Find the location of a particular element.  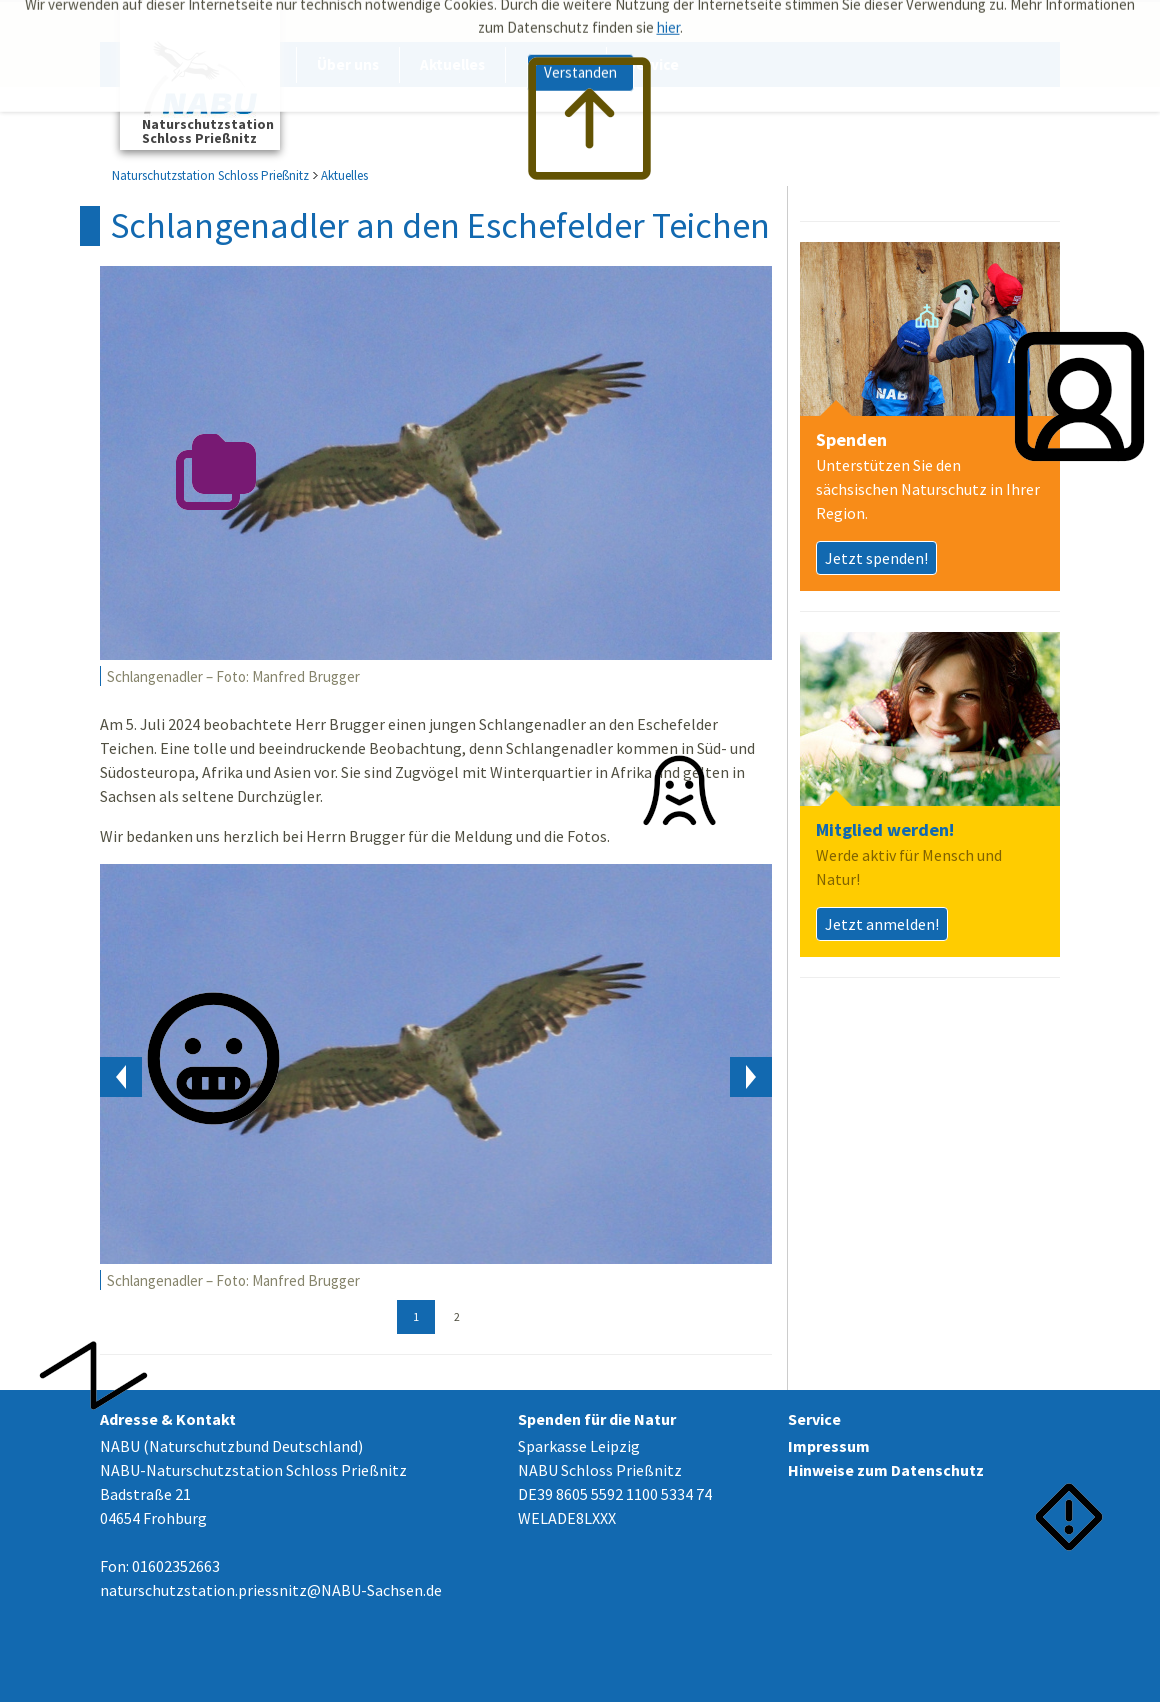

indicates an awkward or uncomfortable situation is located at coordinates (213, 1058).